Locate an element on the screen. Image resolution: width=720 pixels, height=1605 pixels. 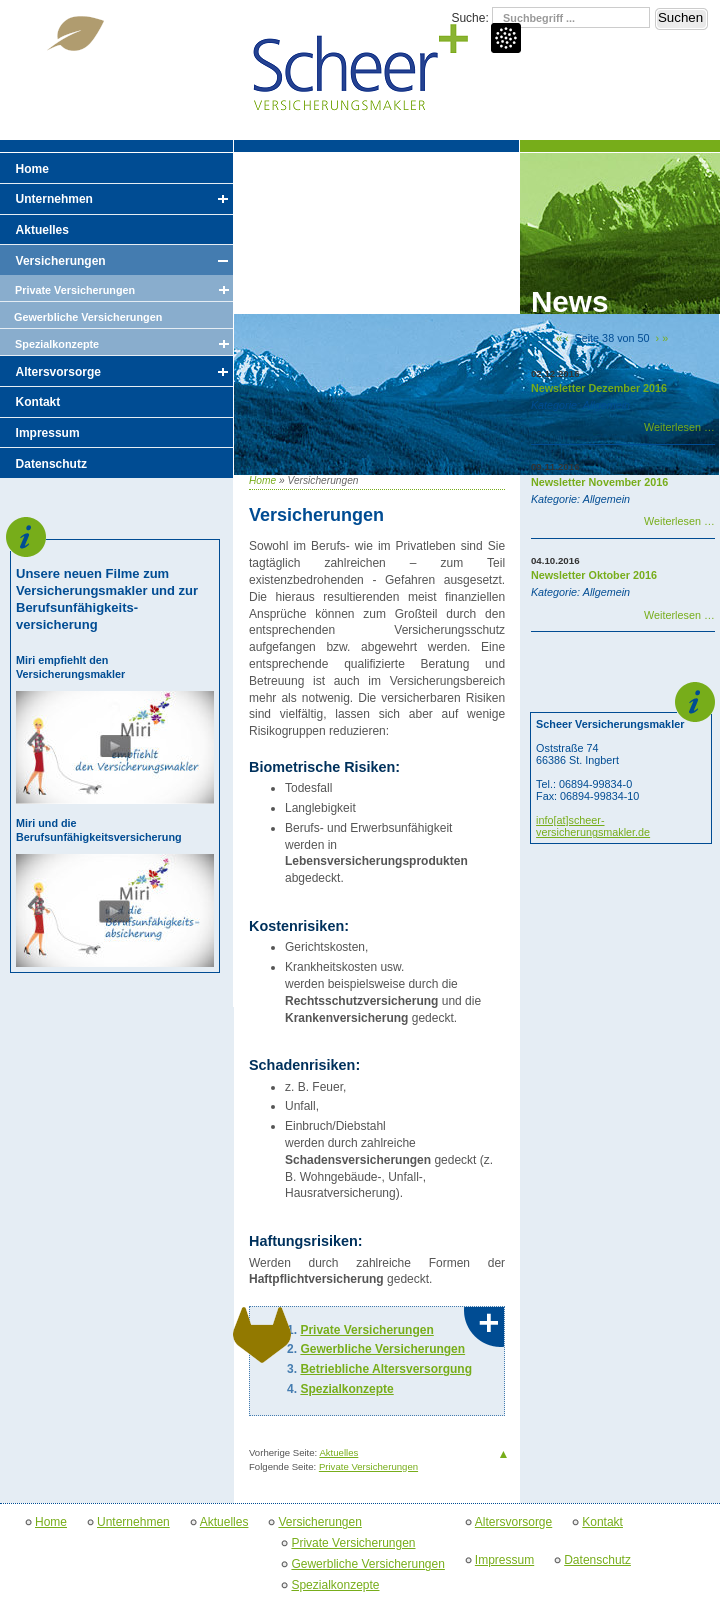
open the Photocrowd app is located at coordinates (506, 38).